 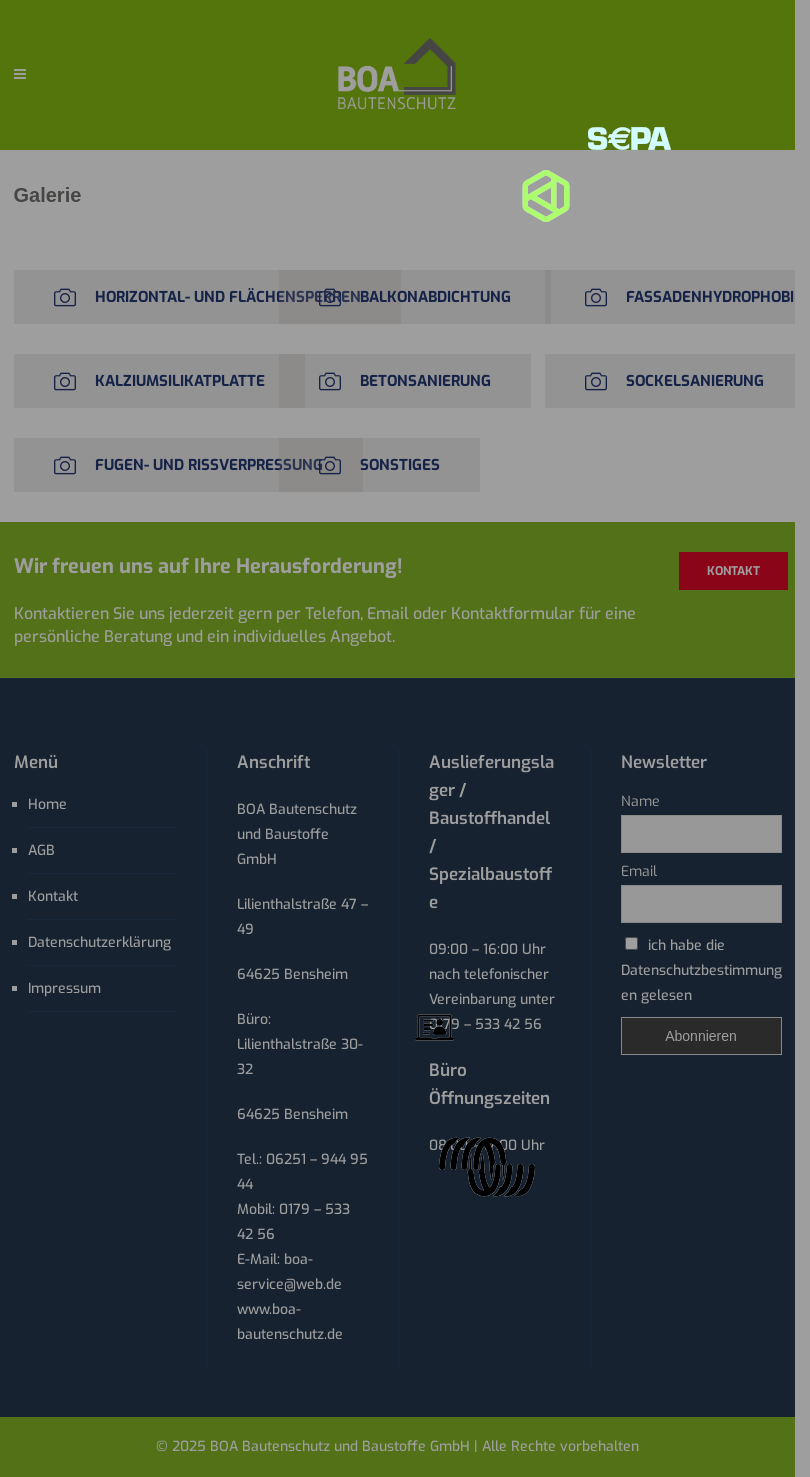 I want to click on victron energy brand logo, so click(x=487, y=1167).